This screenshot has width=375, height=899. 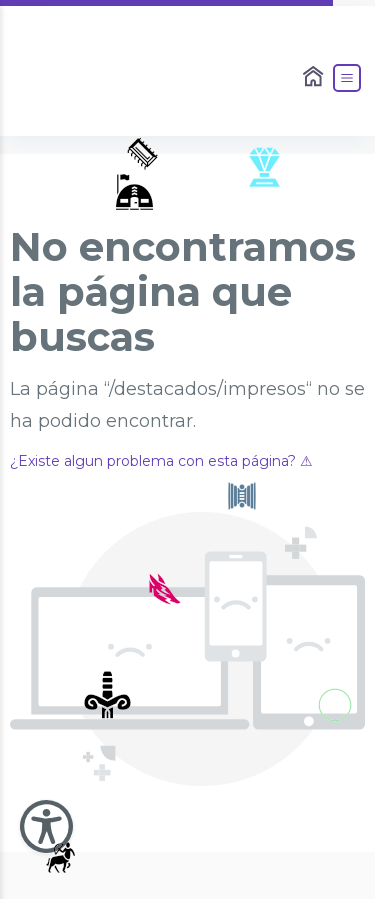 I want to click on access military barracks or troop housing, so click(x=134, y=192).